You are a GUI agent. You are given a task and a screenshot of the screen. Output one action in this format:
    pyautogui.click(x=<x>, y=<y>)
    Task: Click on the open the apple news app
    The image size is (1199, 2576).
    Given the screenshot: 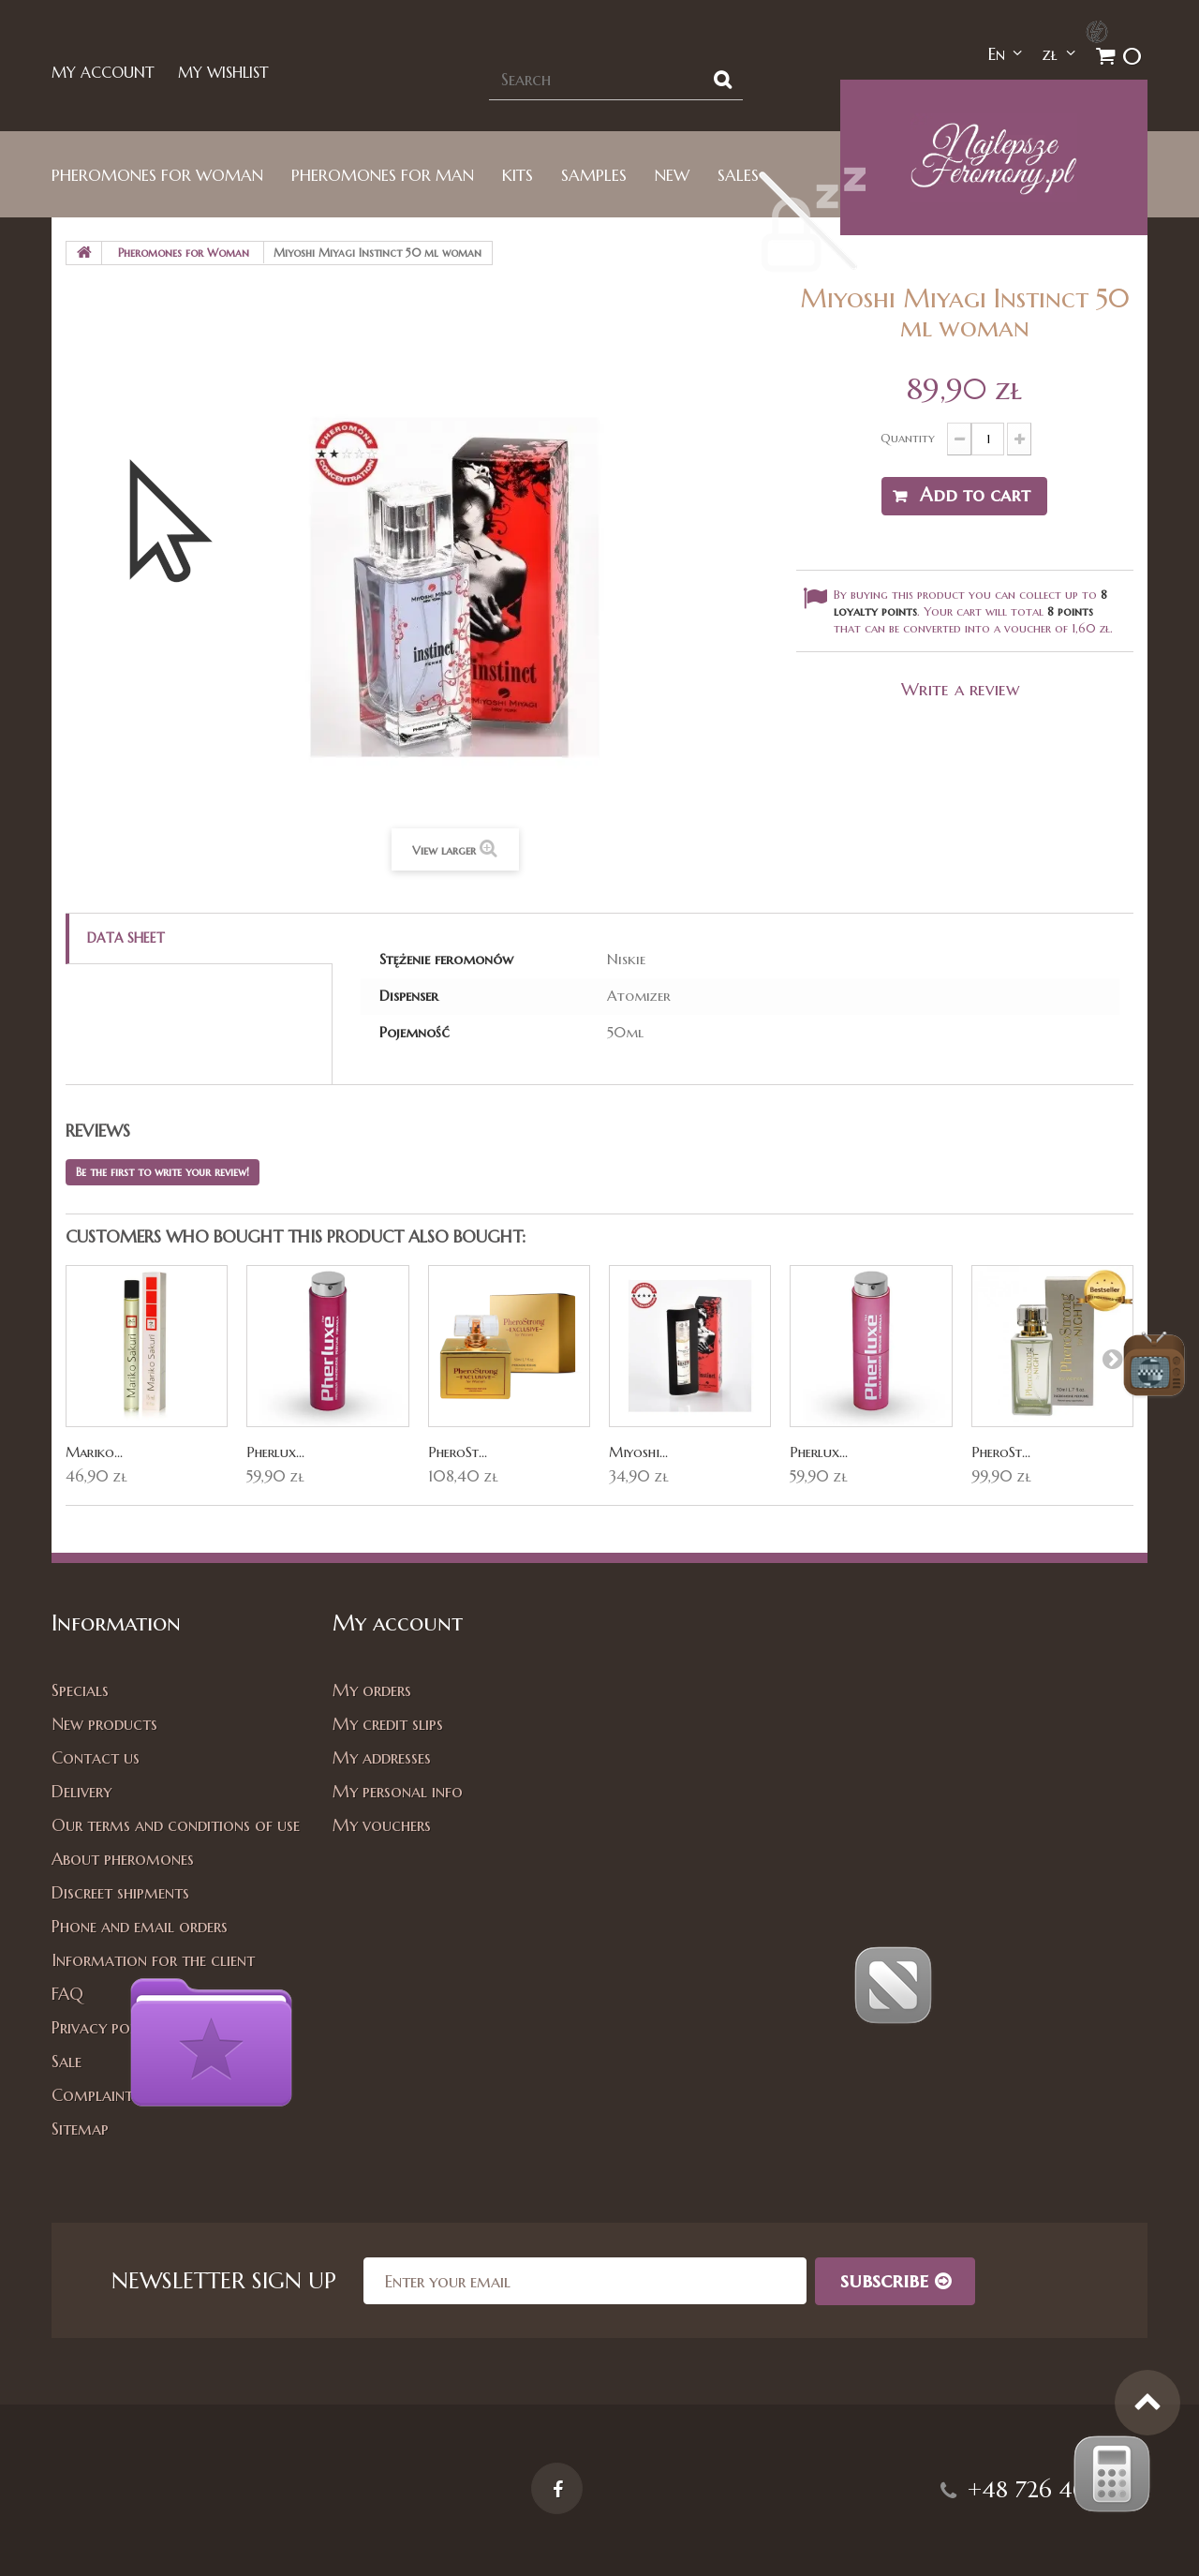 What is the action you would take?
    pyautogui.click(x=893, y=1985)
    